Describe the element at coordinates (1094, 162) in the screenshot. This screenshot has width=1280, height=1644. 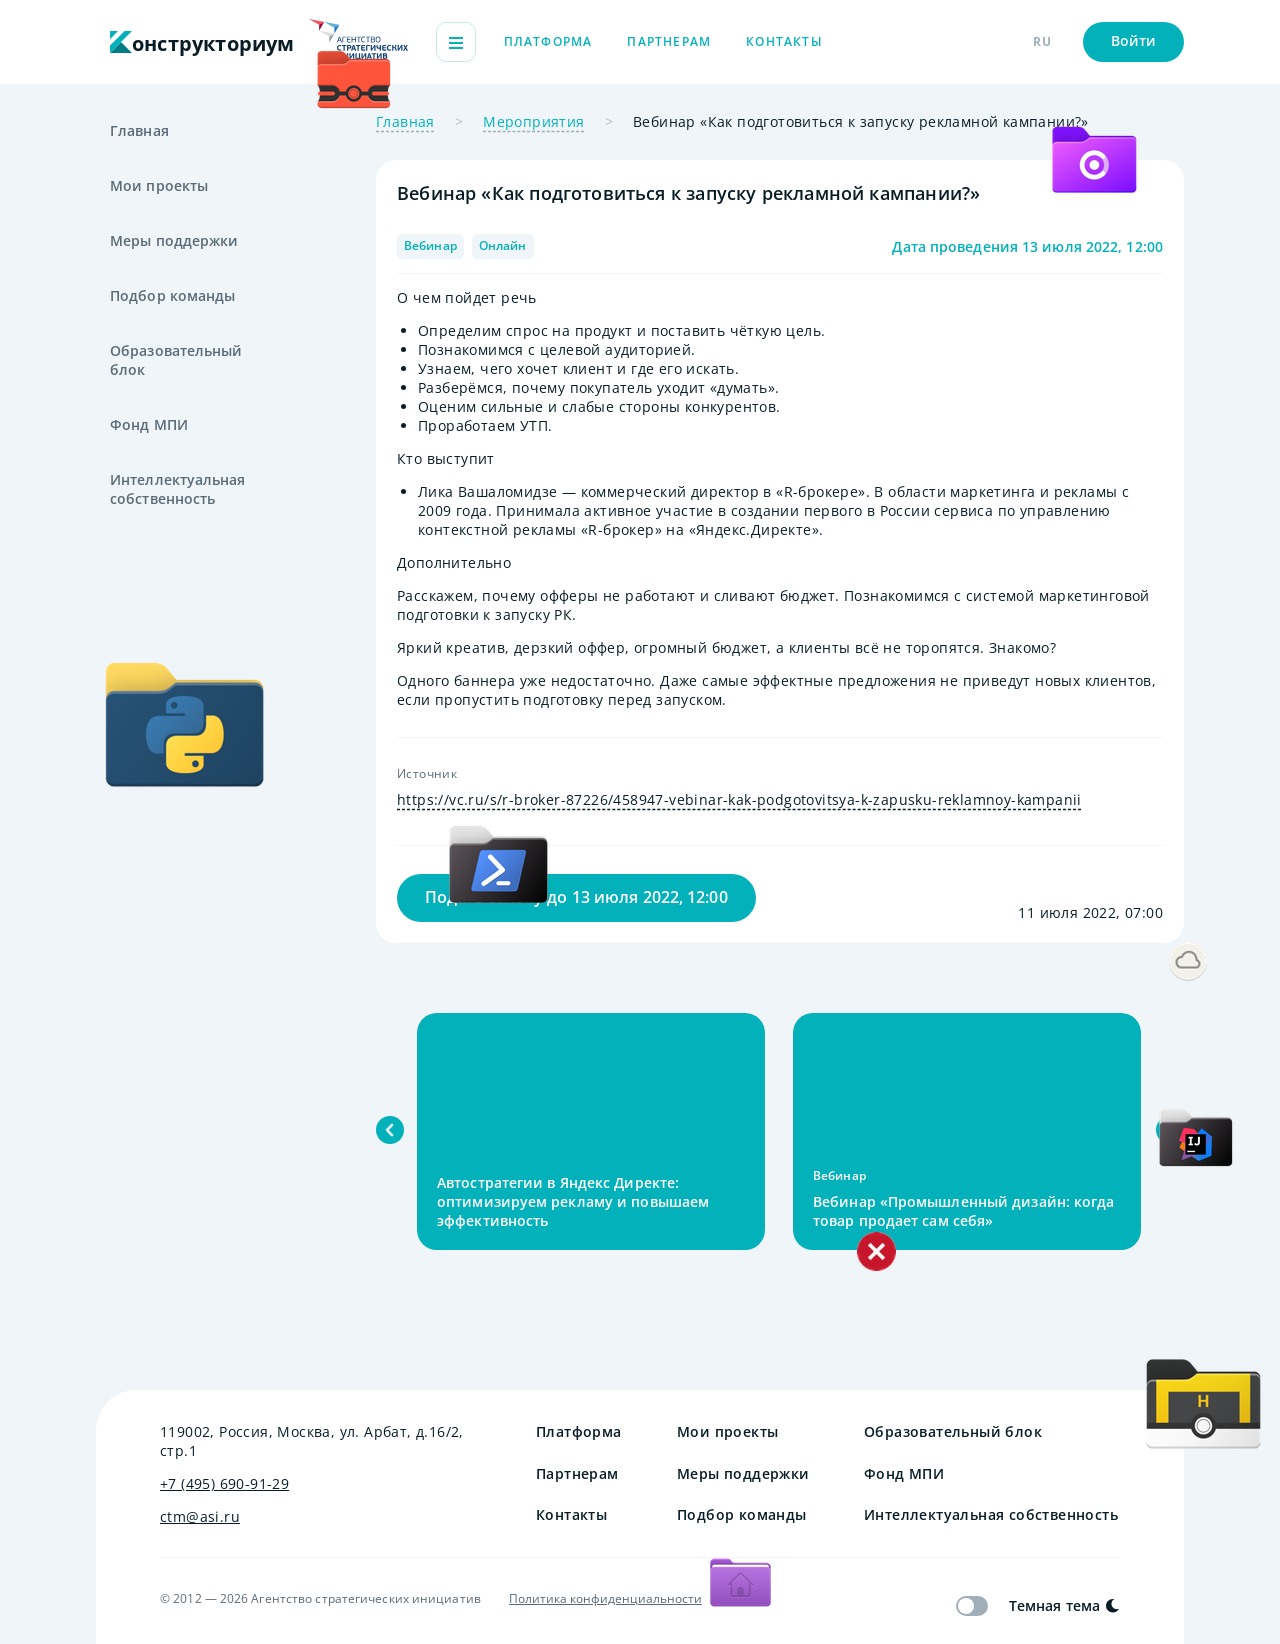
I see `open wondershare orgcharting project folder` at that location.